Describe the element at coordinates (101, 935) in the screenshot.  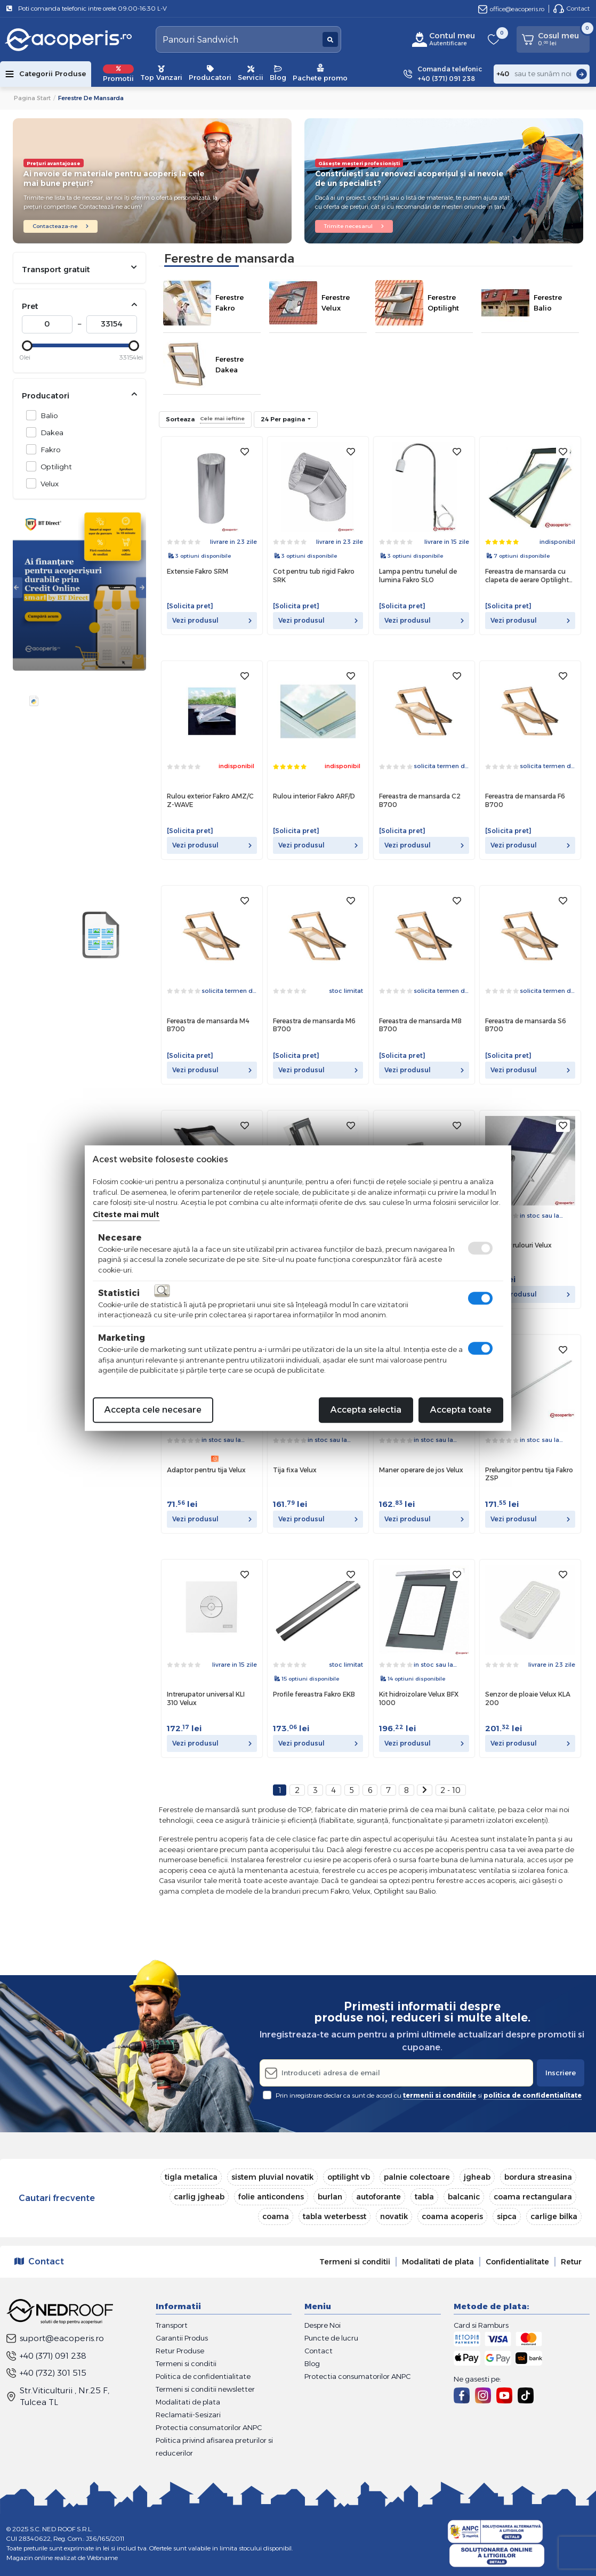
I see `libreoffice master document file type` at that location.